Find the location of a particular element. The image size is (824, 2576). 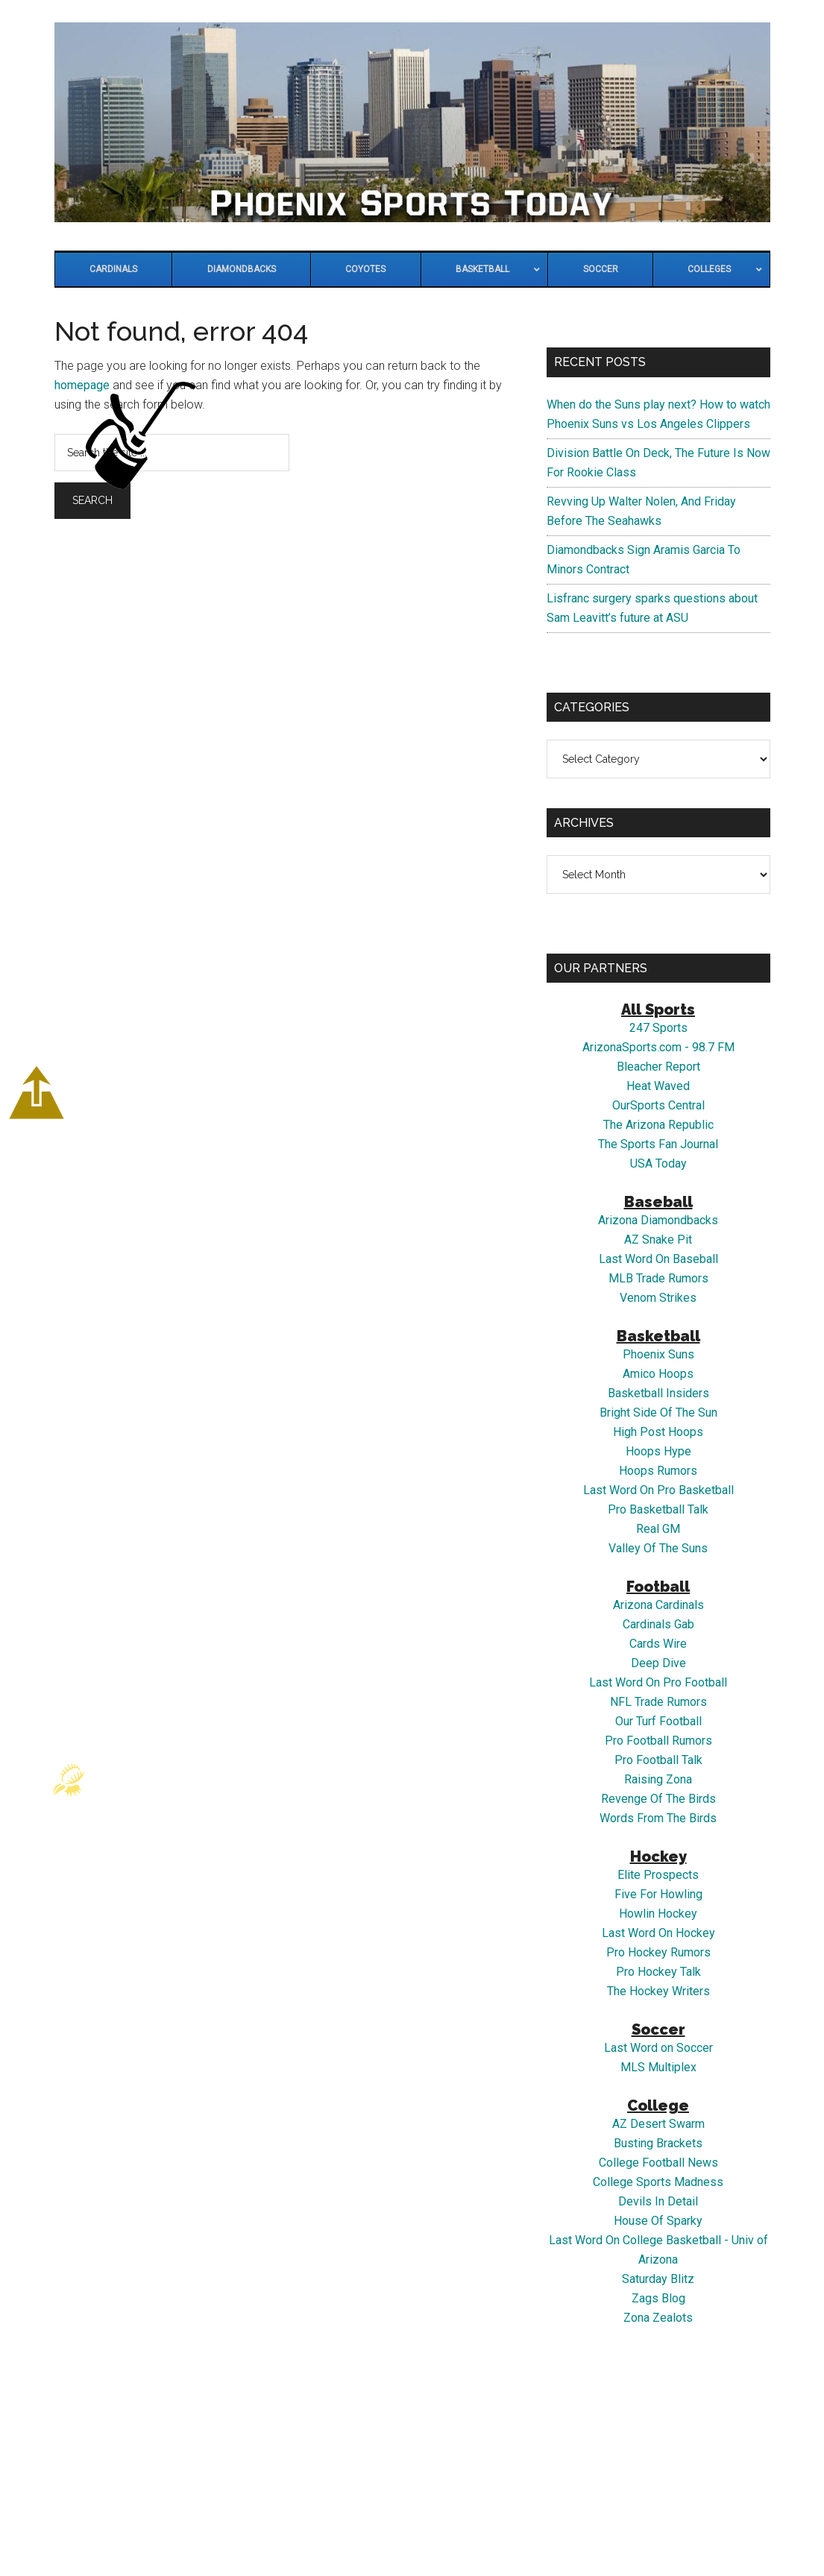

apply lubrication or maintenance to equipment is located at coordinates (141, 435).